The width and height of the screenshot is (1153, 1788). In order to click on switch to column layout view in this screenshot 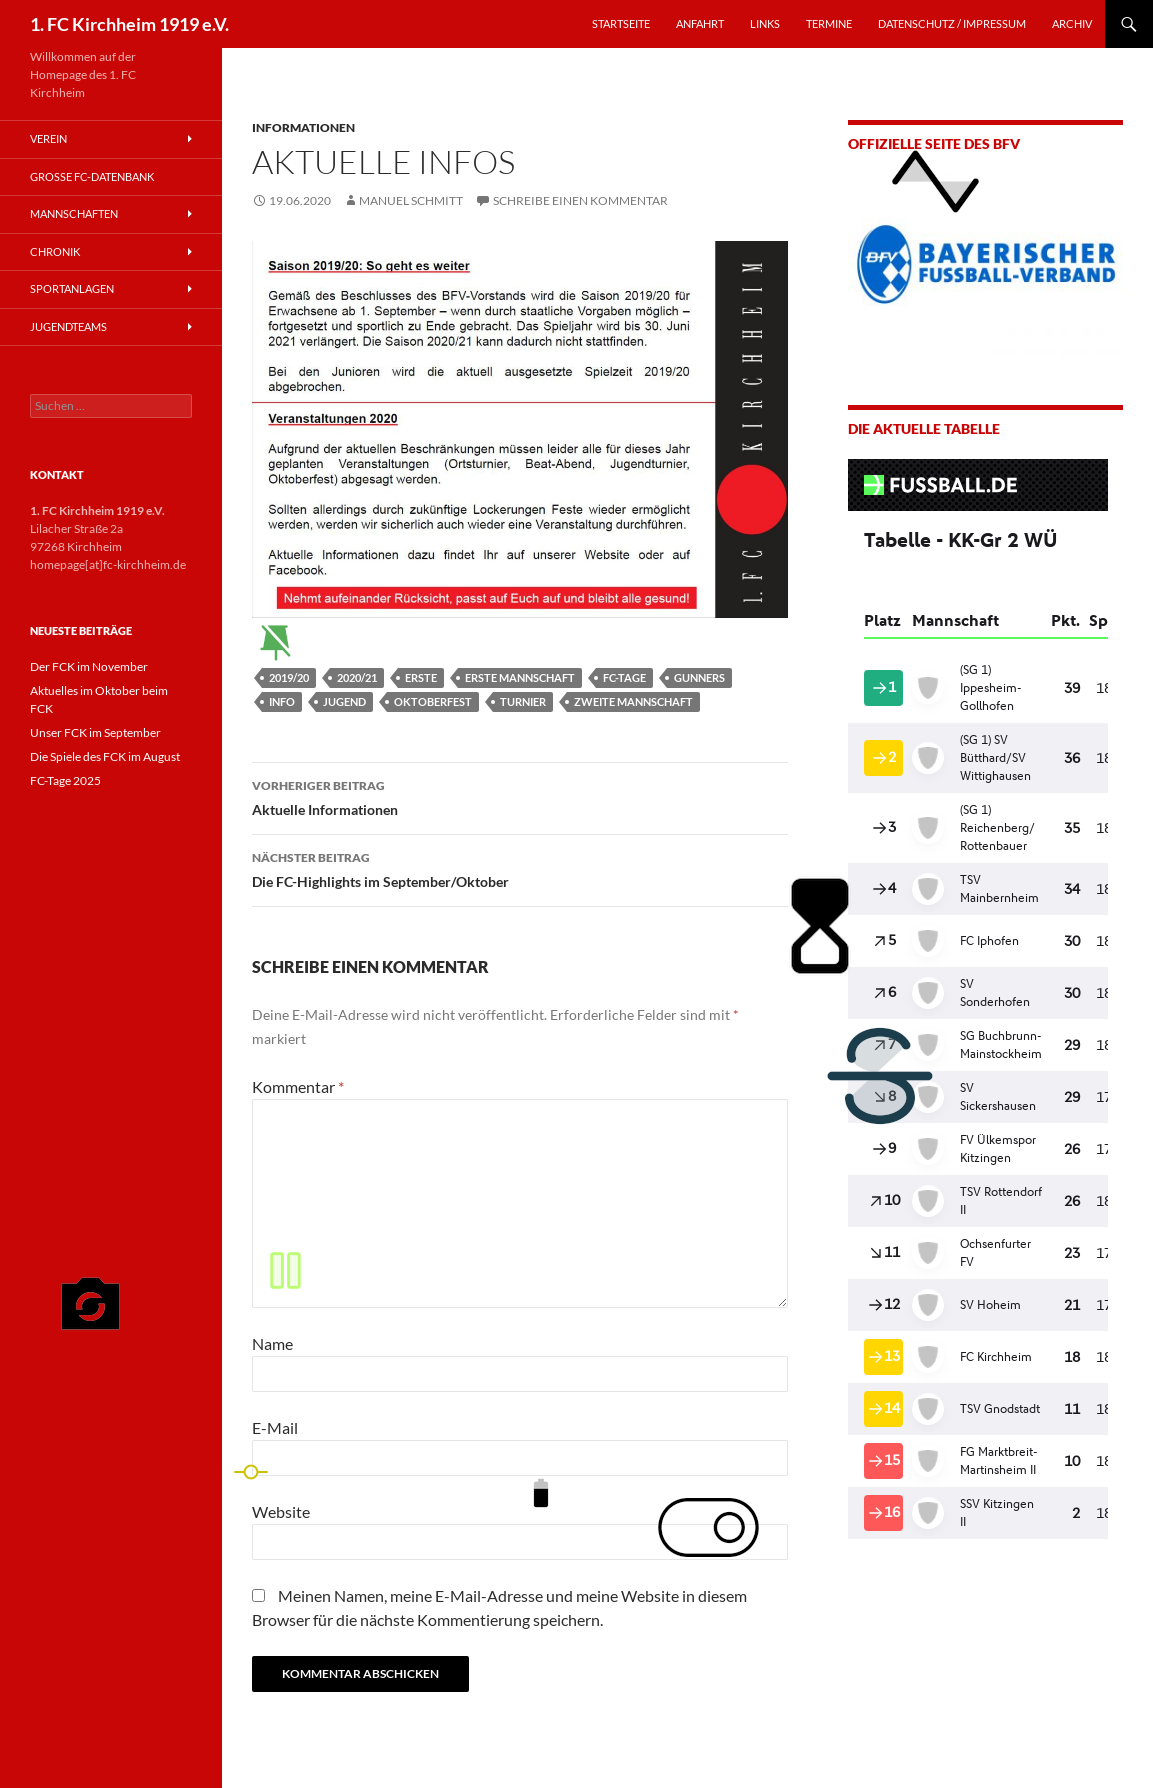, I will do `click(285, 1270)`.